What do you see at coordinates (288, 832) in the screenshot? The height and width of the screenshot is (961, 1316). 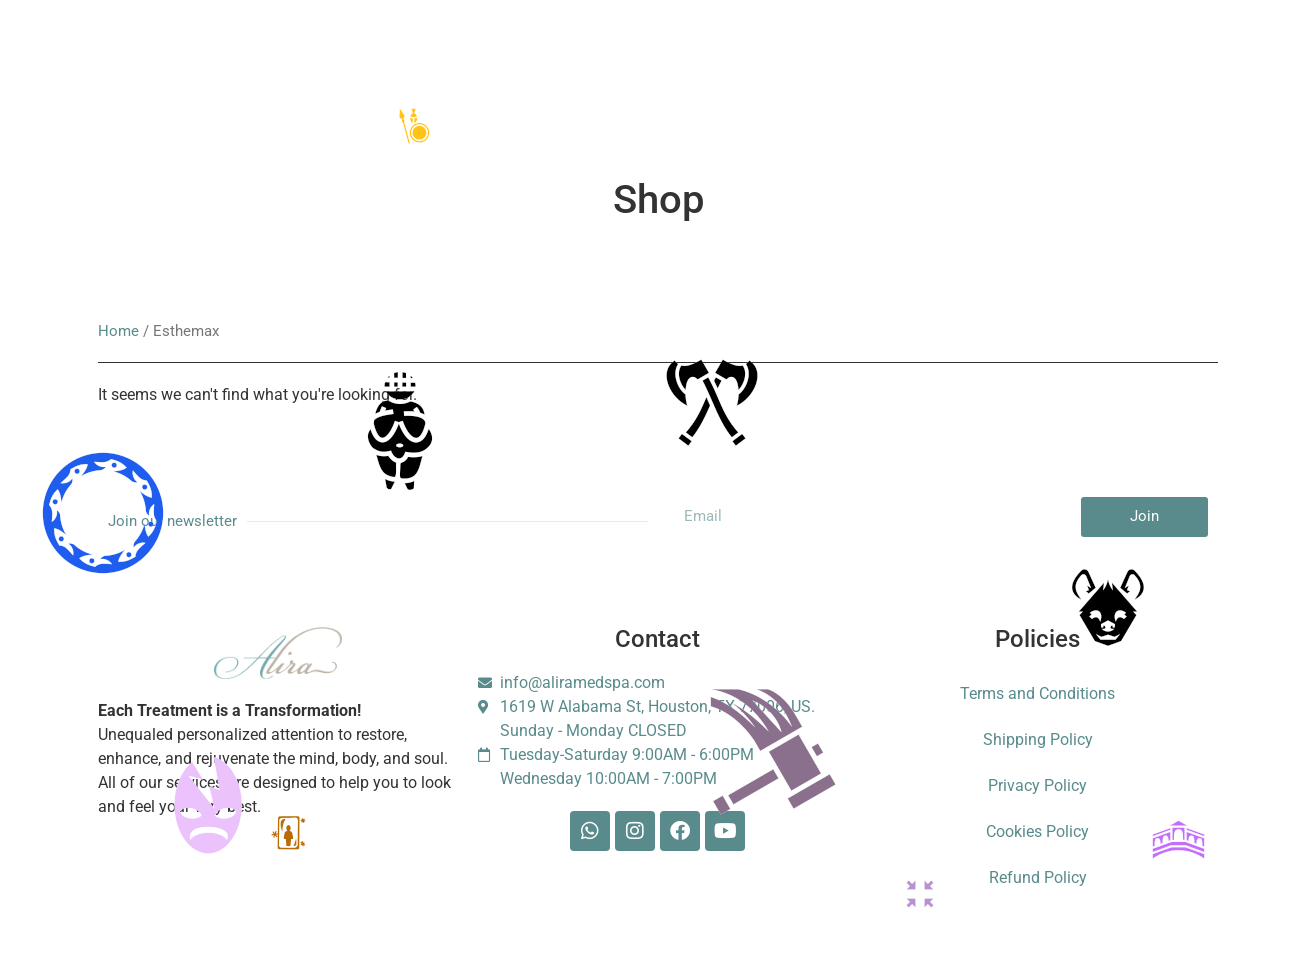 I see `indicates a frozen character status effect` at bounding box center [288, 832].